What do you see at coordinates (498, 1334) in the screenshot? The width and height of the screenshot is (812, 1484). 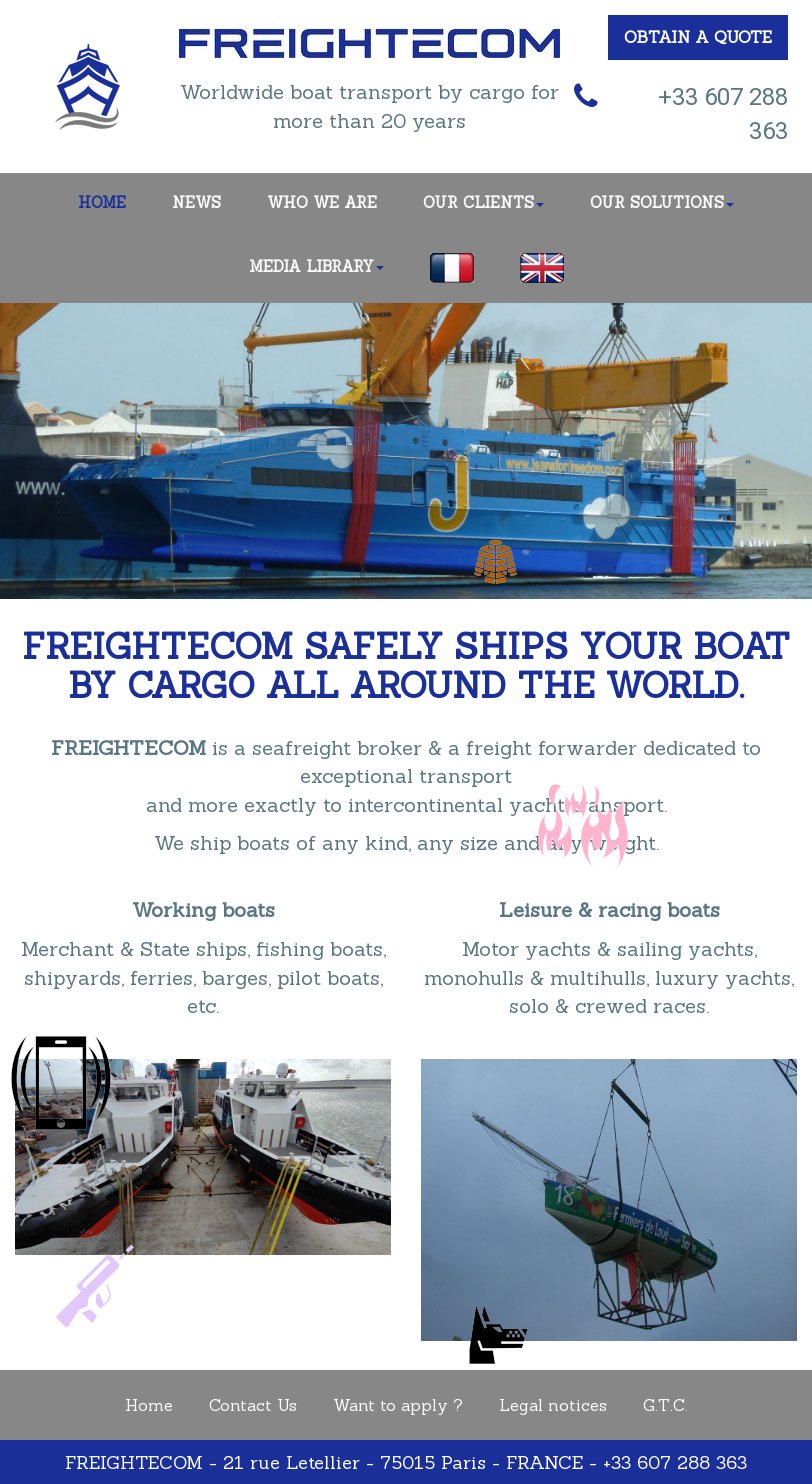 I see `select dog or hound character class` at bounding box center [498, 1334].